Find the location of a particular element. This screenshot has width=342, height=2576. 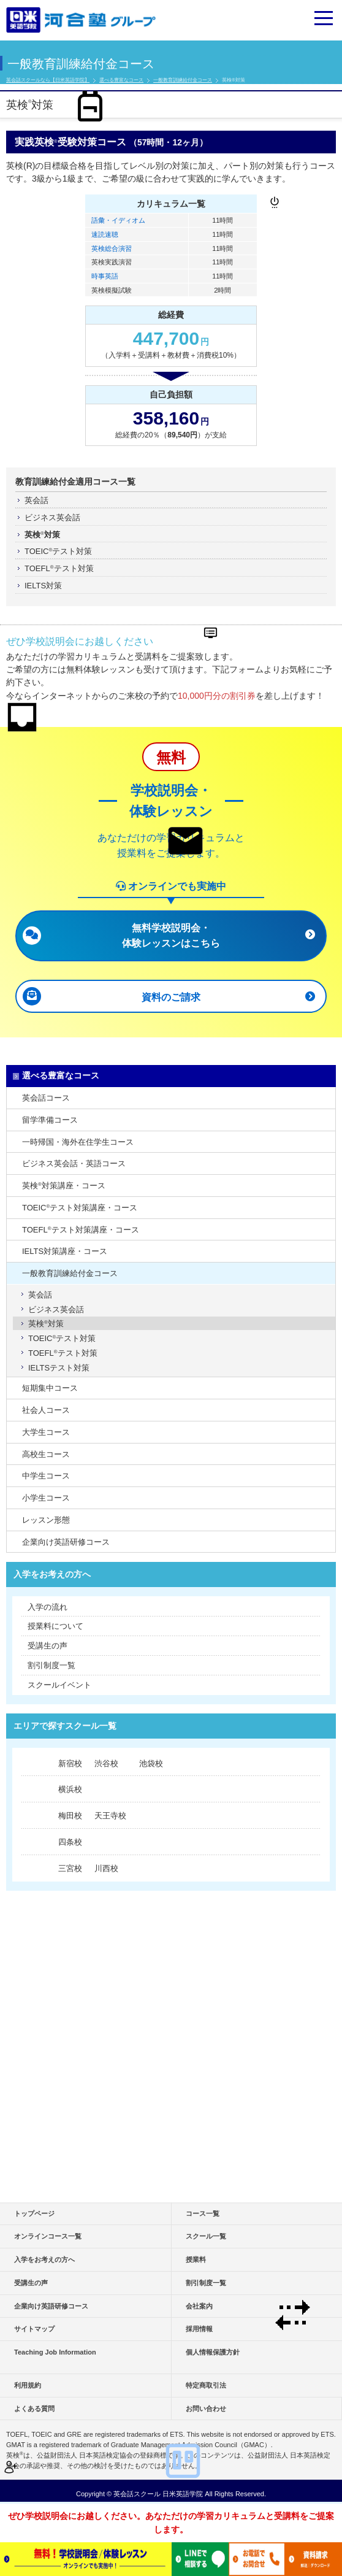

access power settings is located at coordinates (275, 202).